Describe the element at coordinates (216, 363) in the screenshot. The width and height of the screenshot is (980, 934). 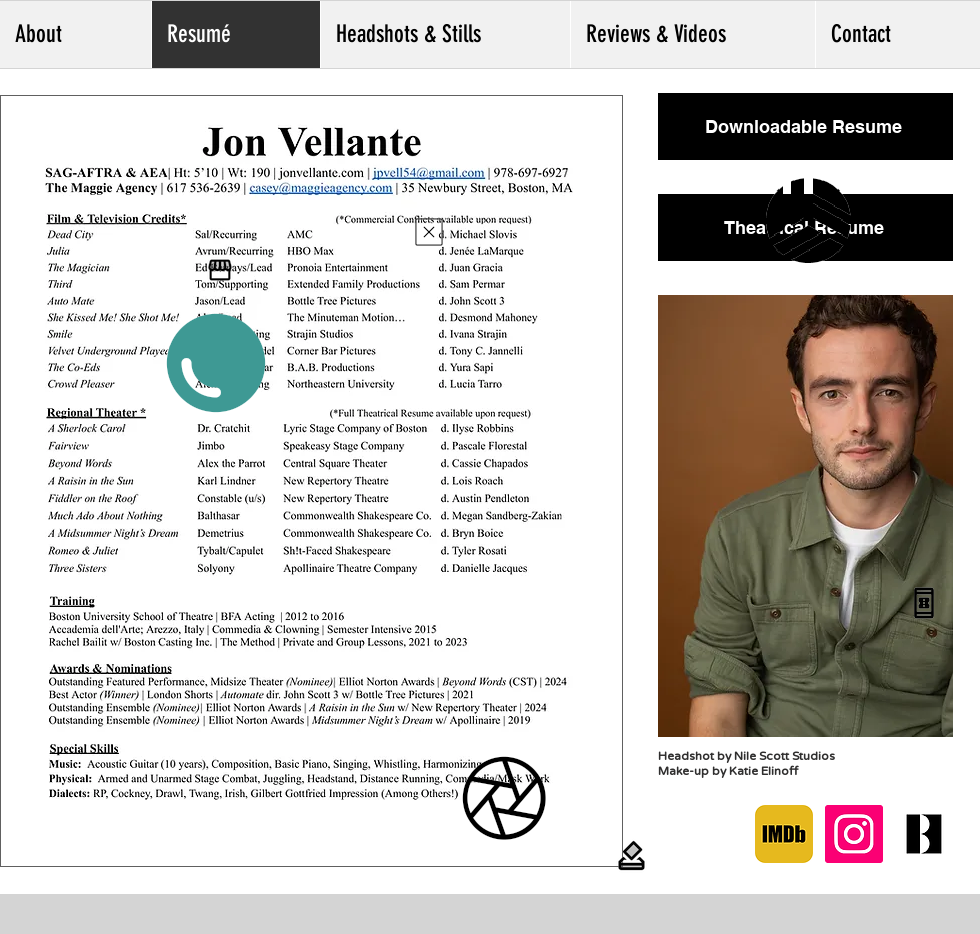
I see `apply inner shadow effect to bottom-left corner` at that location.